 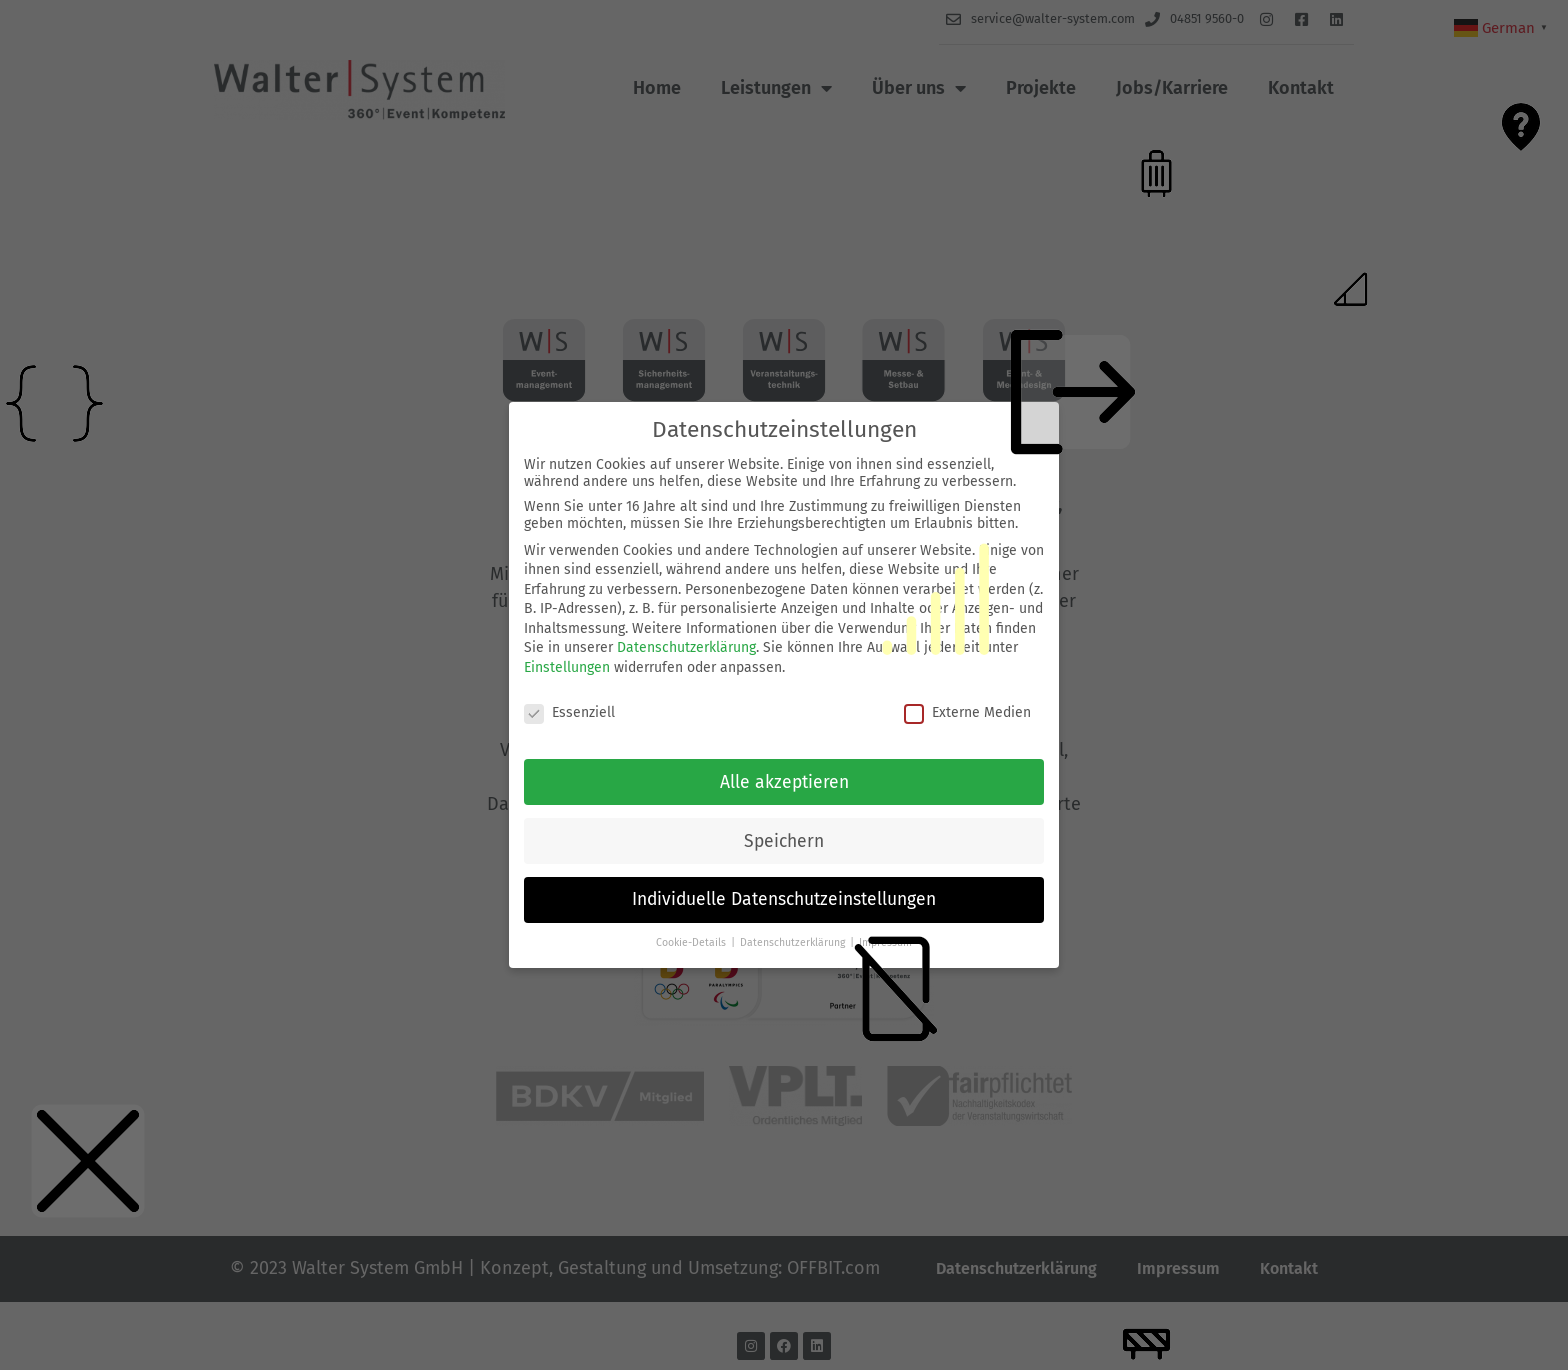 I want to click on mobile device unavailable or disabled, so click(x=896, y=989).